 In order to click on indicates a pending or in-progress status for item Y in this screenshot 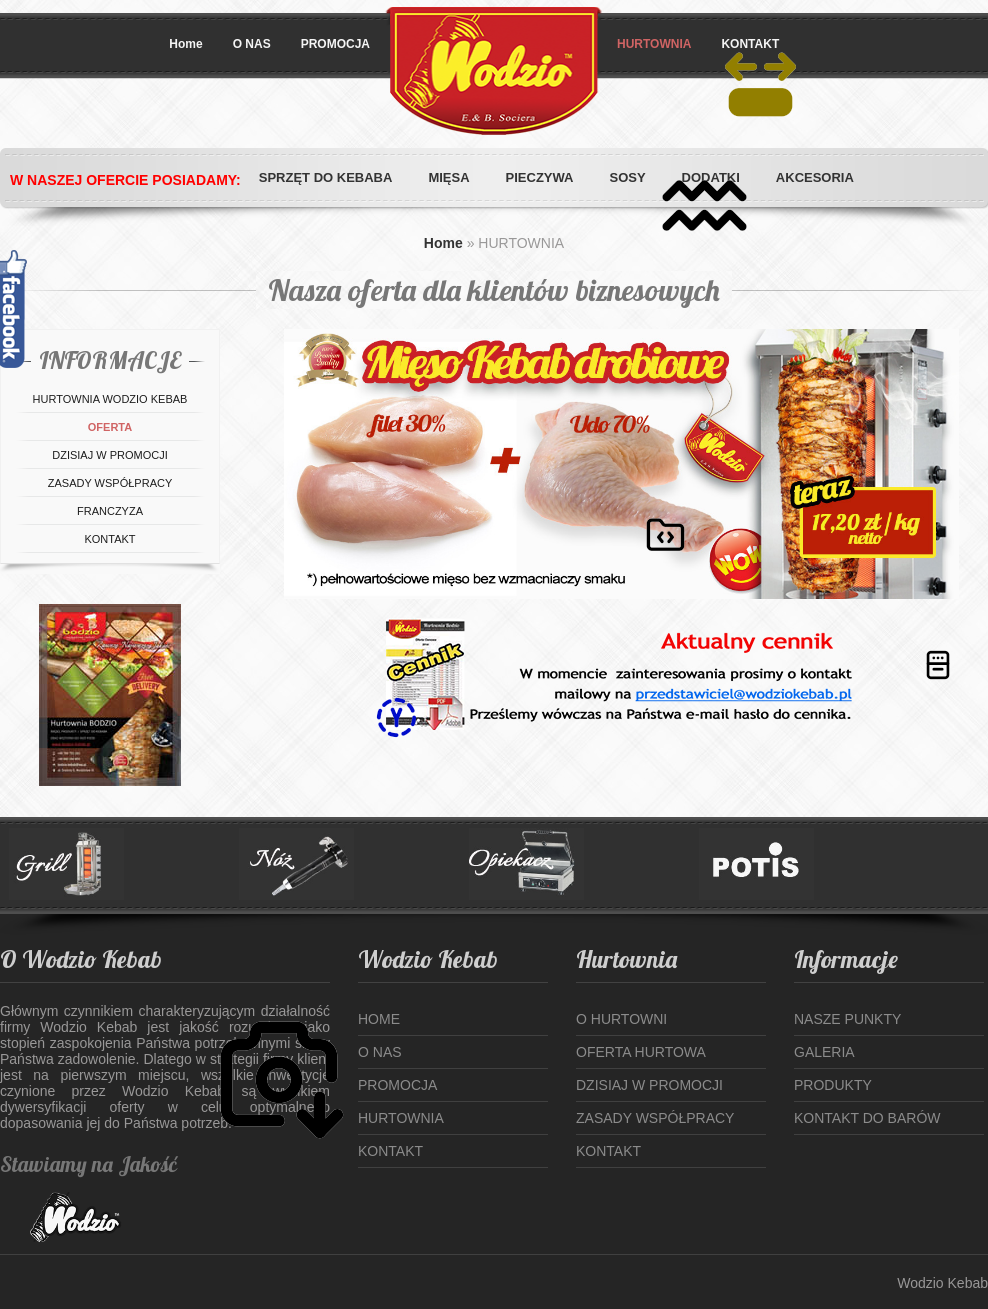, I will do `click(396, 717)`.